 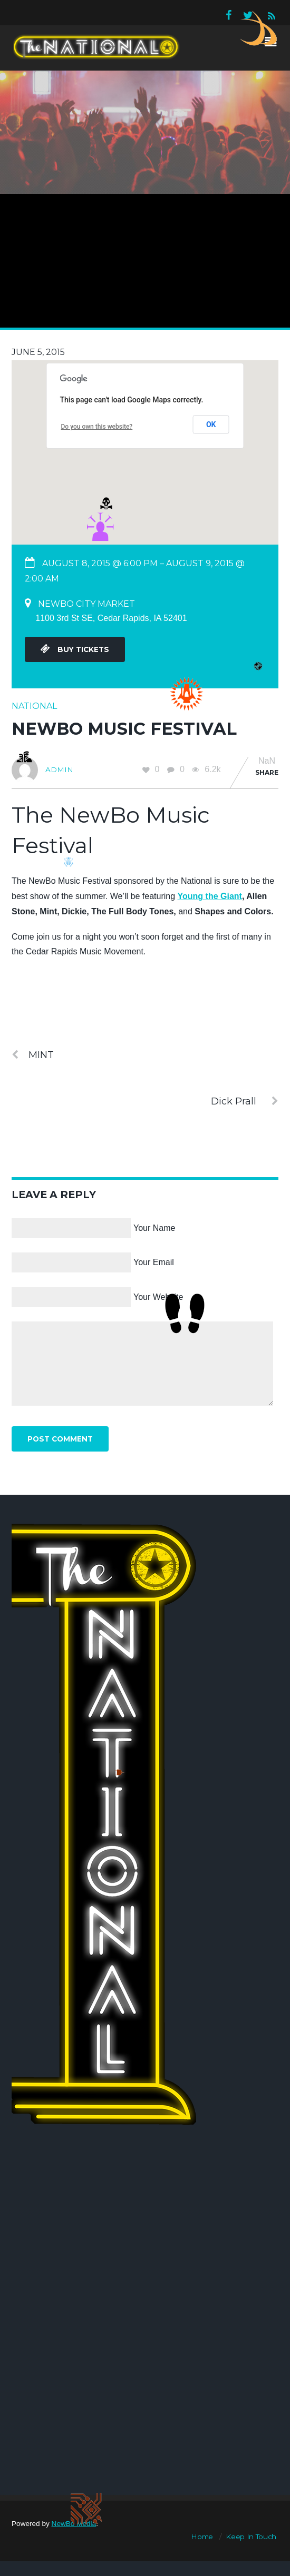 I want to click on indicates a sawblade or cutting tool in a game interface, so click(x=258, y=666).